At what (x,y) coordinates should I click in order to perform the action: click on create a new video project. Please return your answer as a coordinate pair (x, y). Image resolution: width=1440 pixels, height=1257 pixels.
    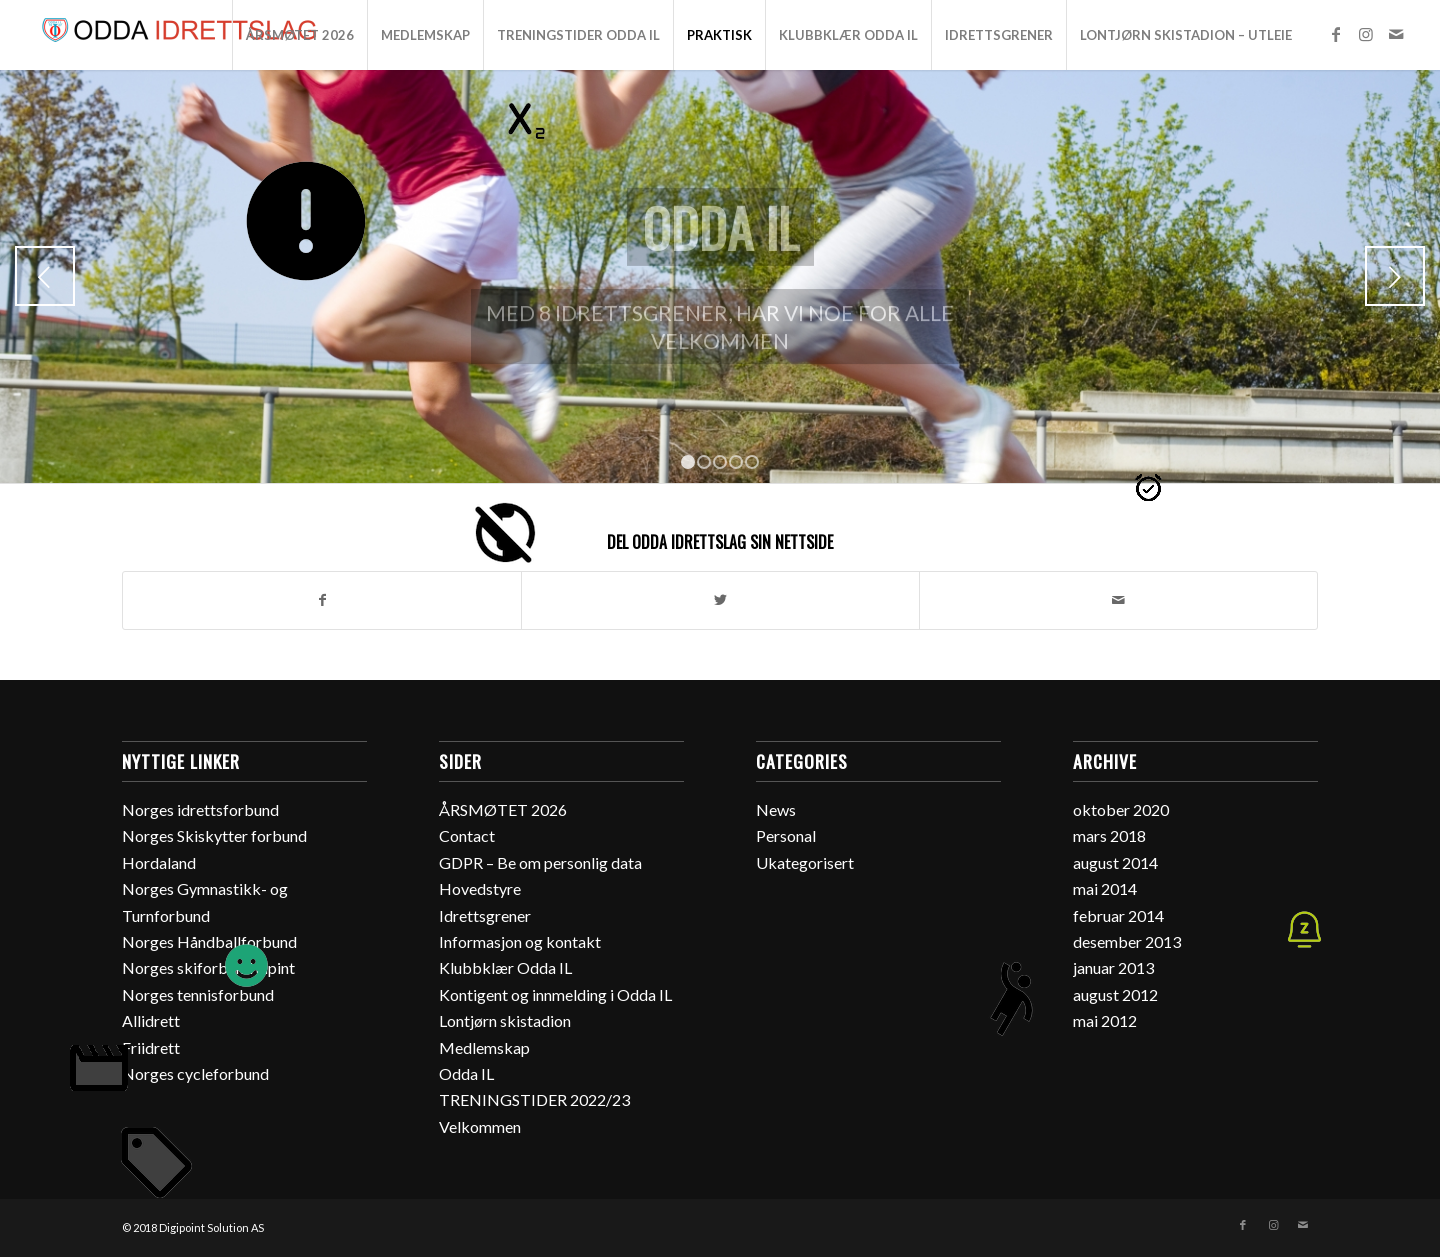
    Looking at the image, I should click on (99, 1068).